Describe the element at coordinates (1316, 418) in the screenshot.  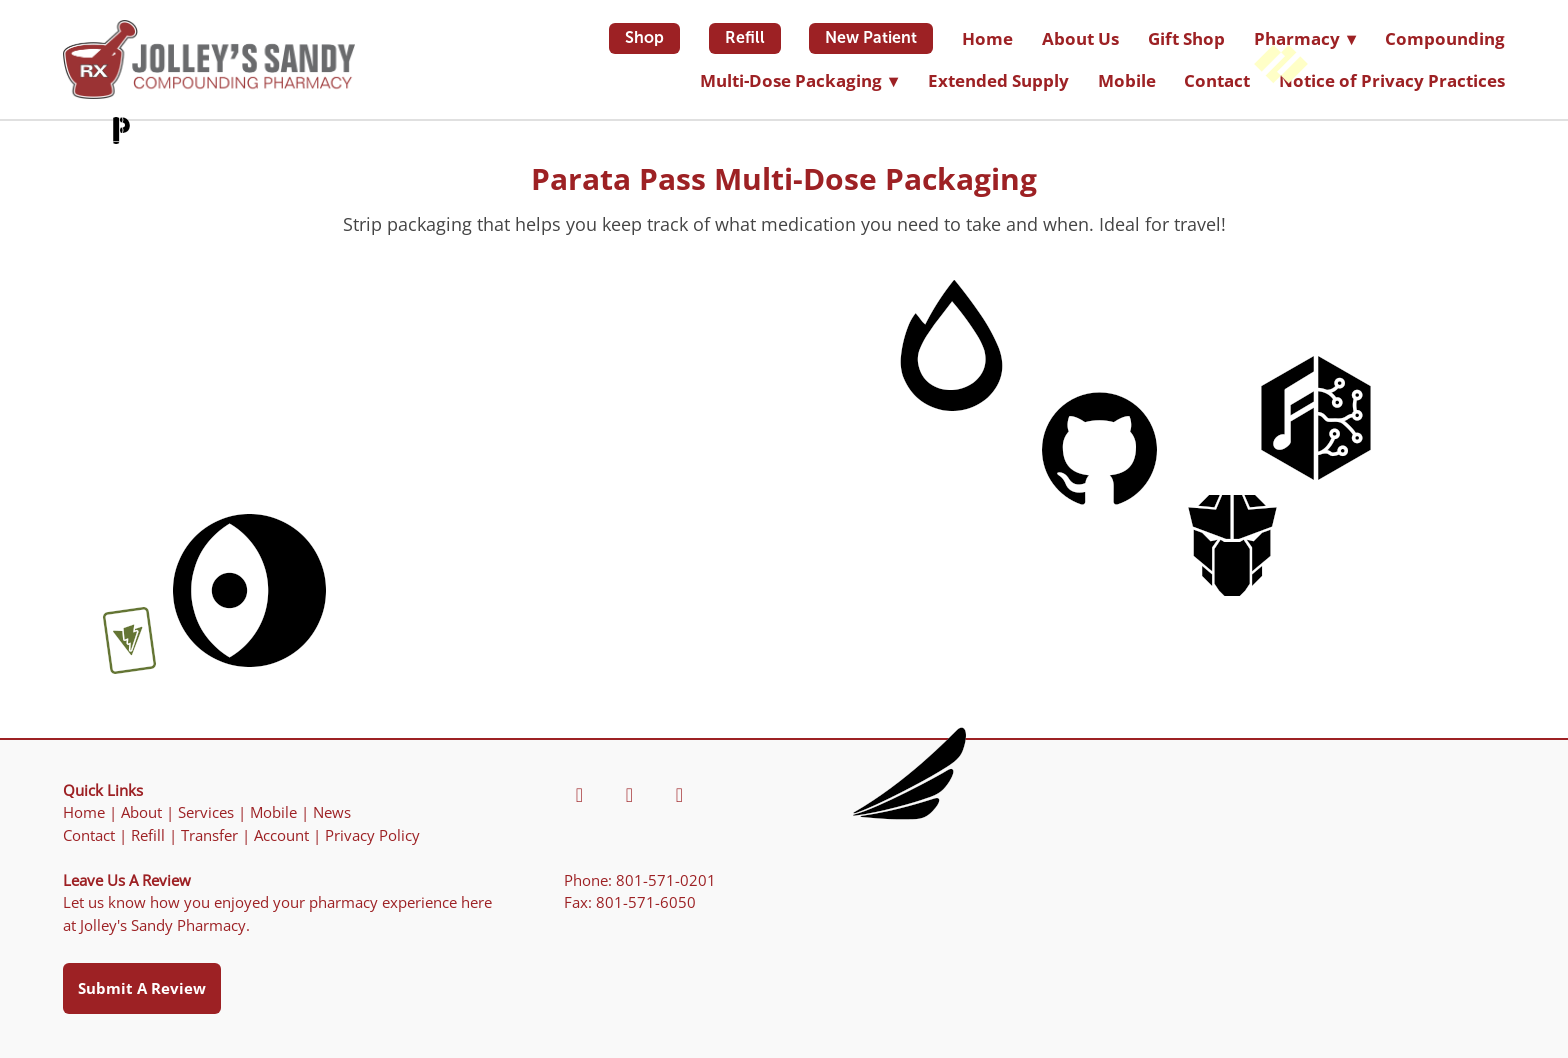
I see `link to MusicBrainz music database` at that location.